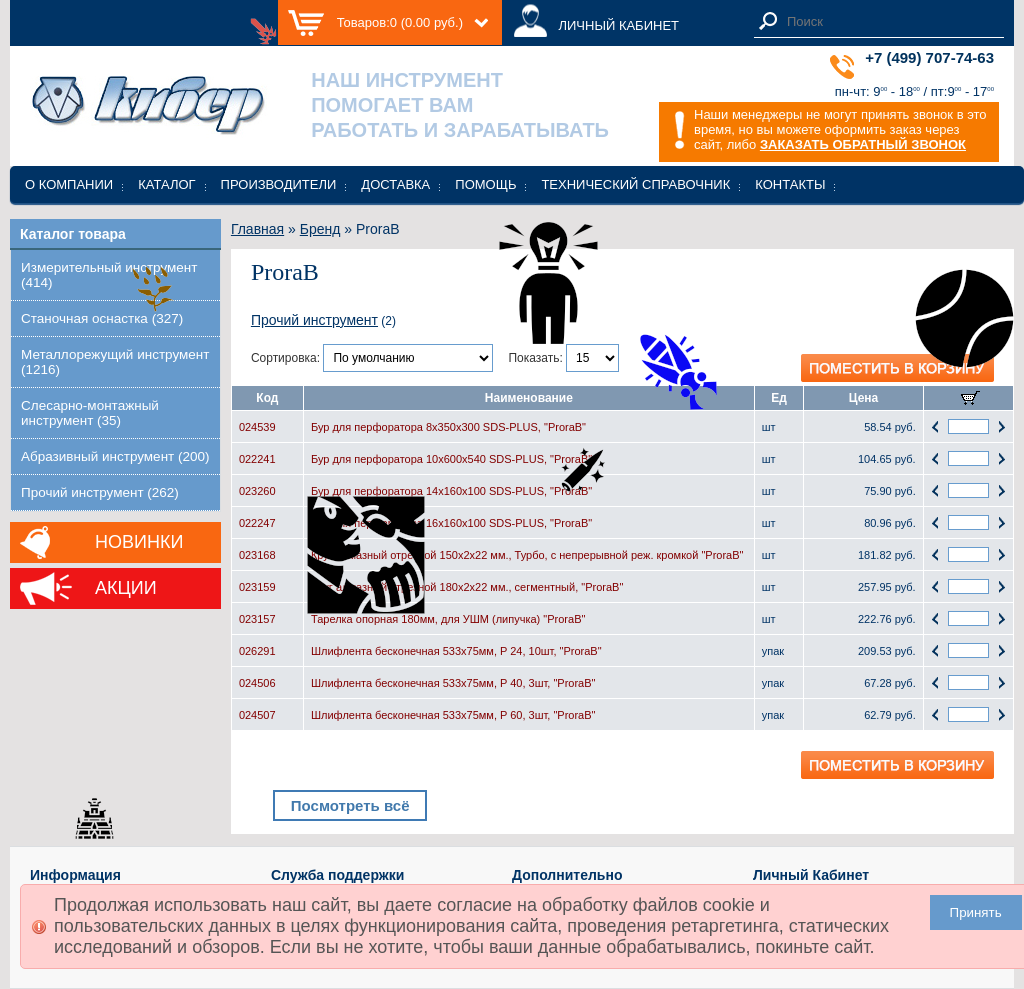  Describe the element at coordinates (94, 818) in the screenshot. I see `access viking or norse-themed content` at that location.